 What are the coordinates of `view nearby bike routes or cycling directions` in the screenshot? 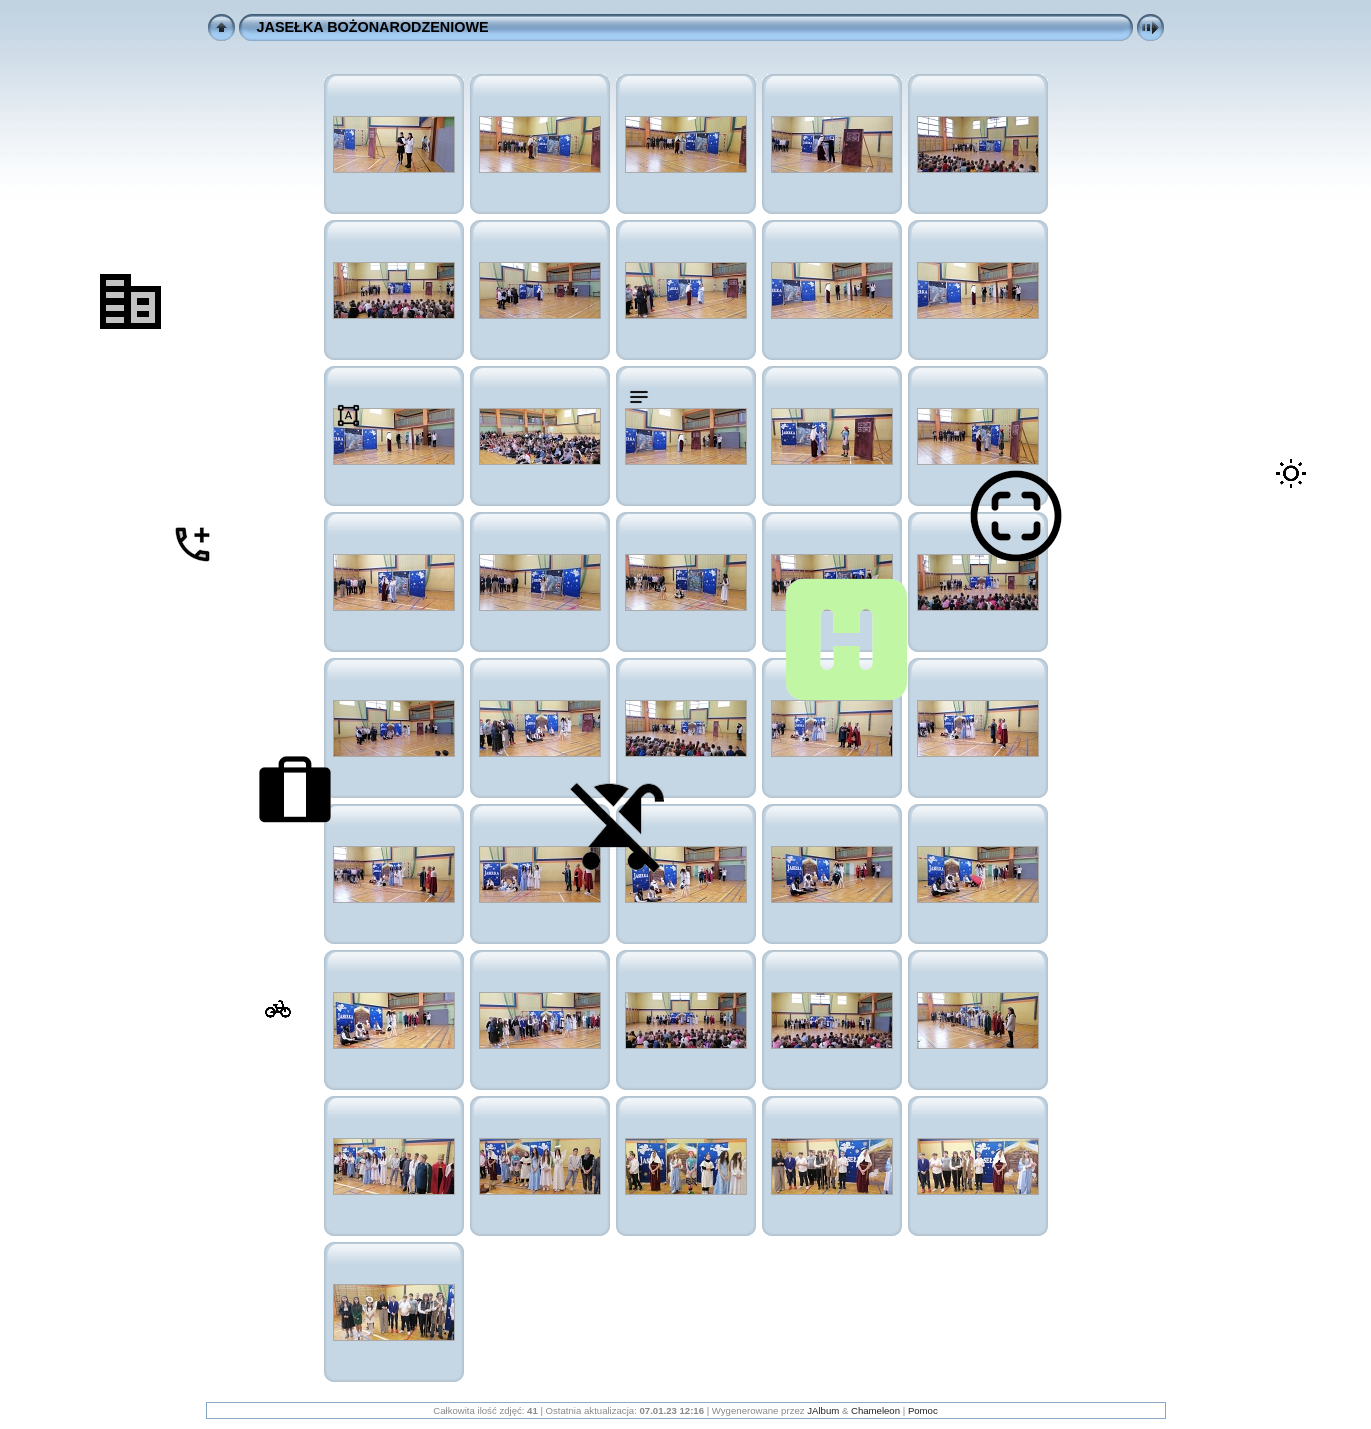 It's located at (278, 1009).